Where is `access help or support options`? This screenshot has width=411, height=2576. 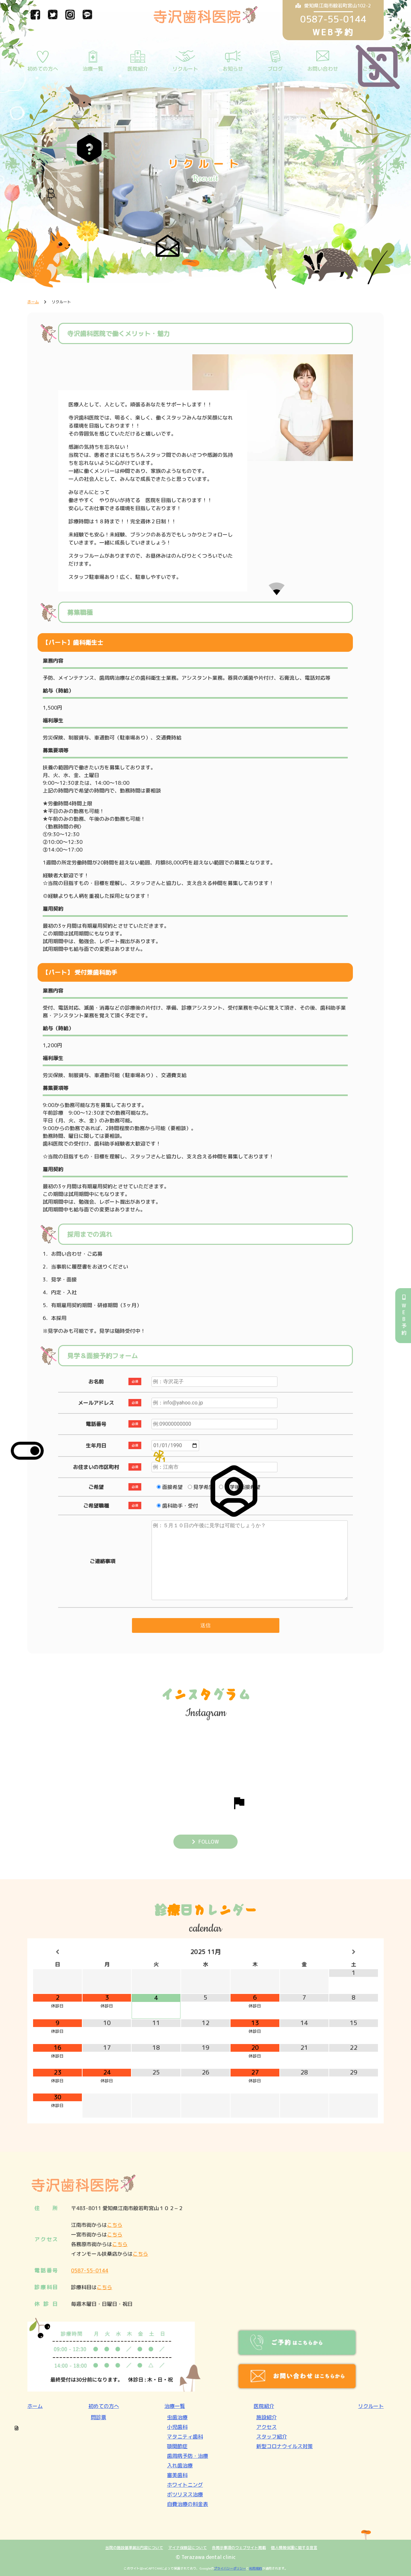
access help or support options is located at coordinates (89, 148).